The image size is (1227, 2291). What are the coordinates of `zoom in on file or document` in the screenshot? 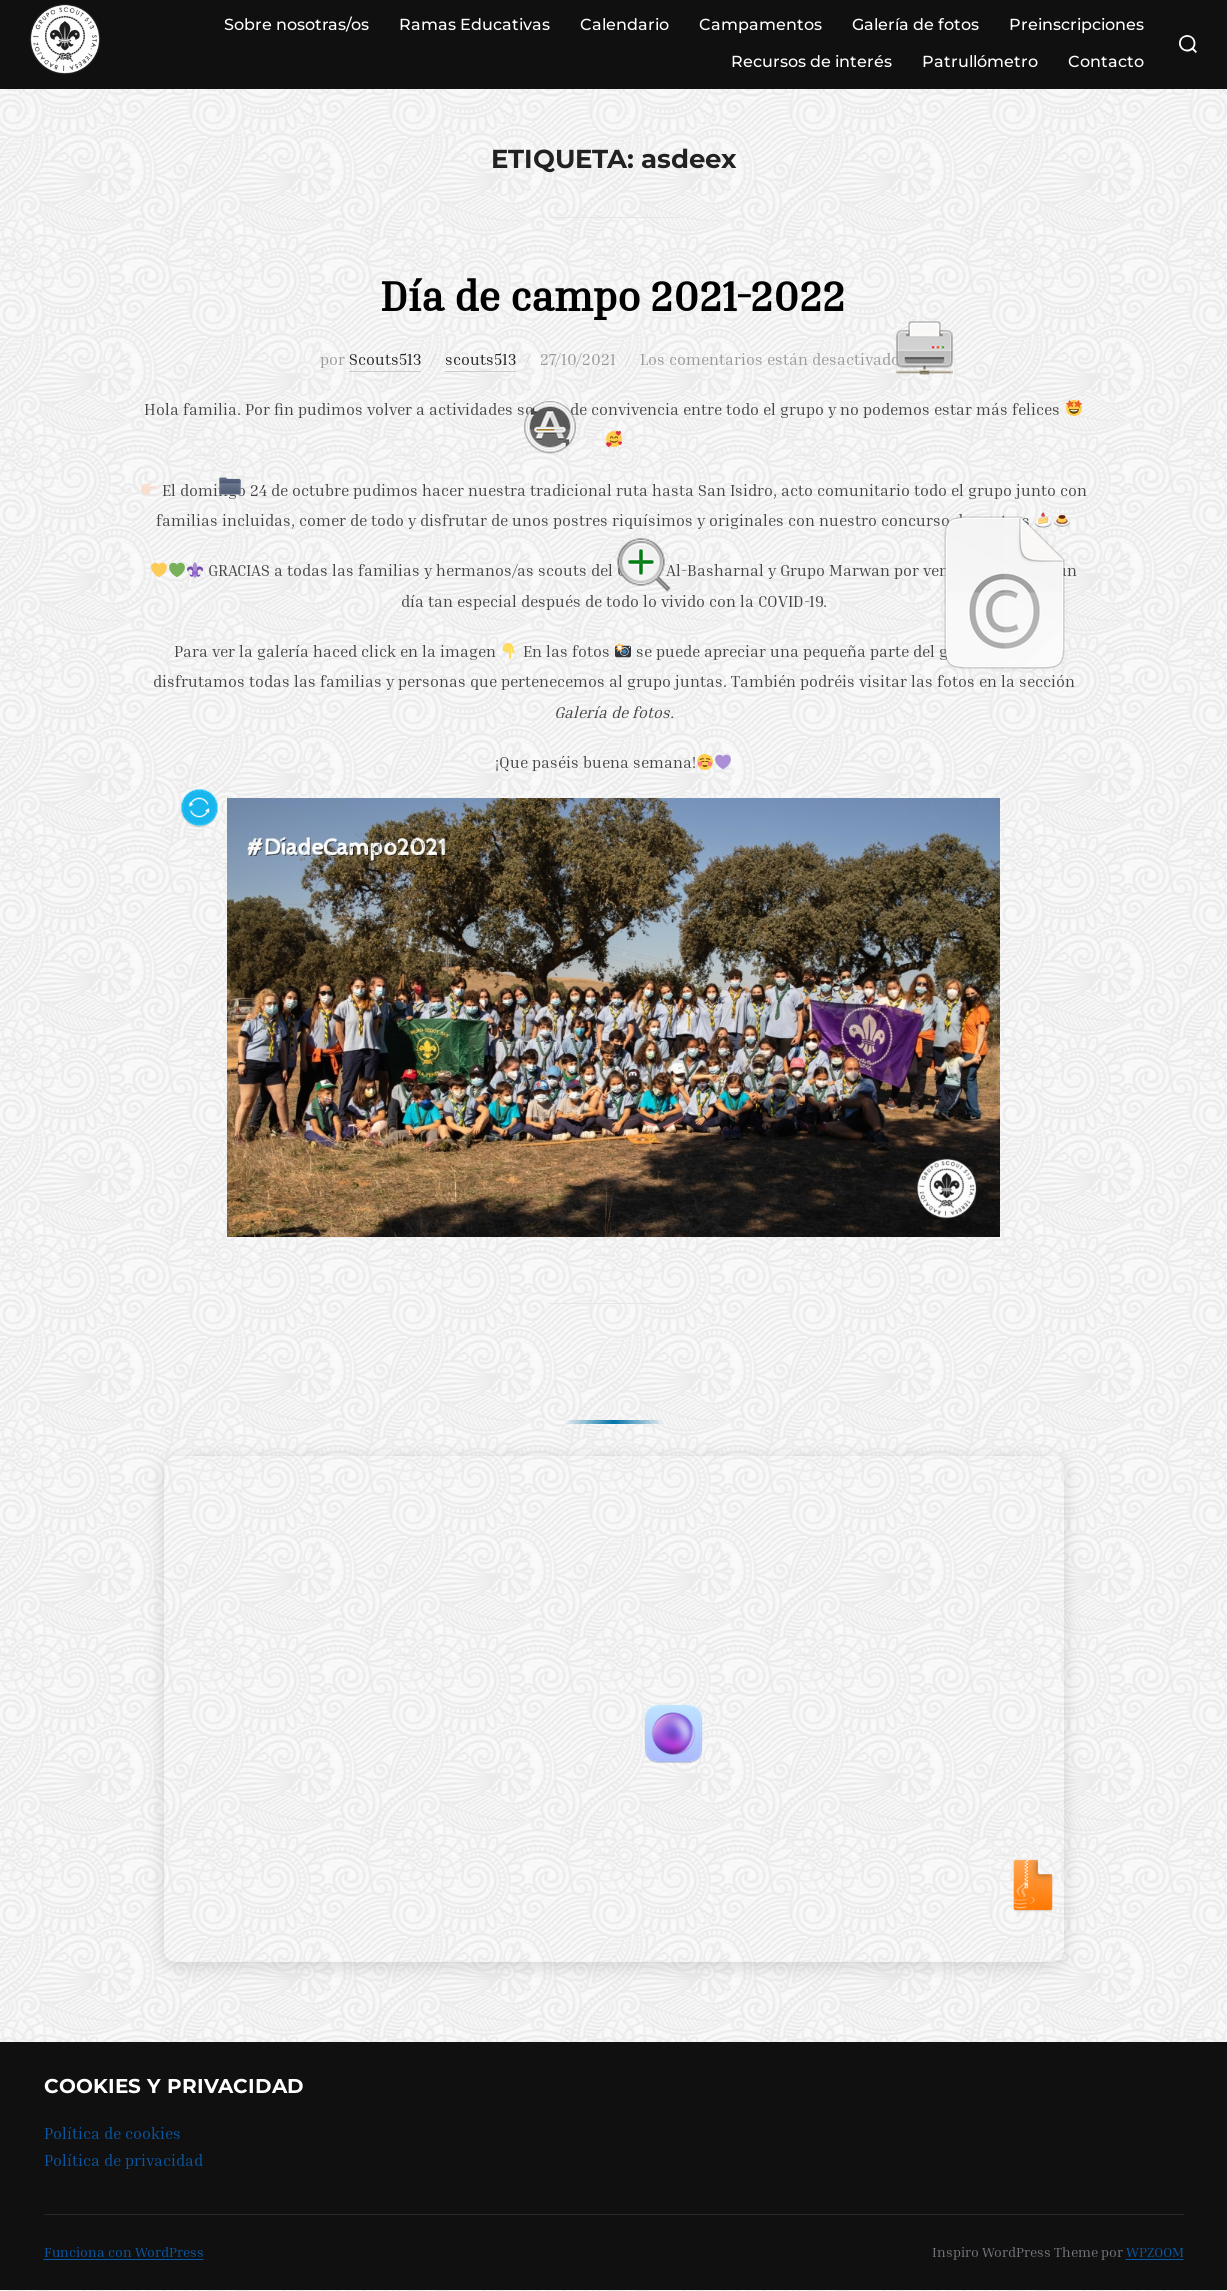 It's located at (644, 565).